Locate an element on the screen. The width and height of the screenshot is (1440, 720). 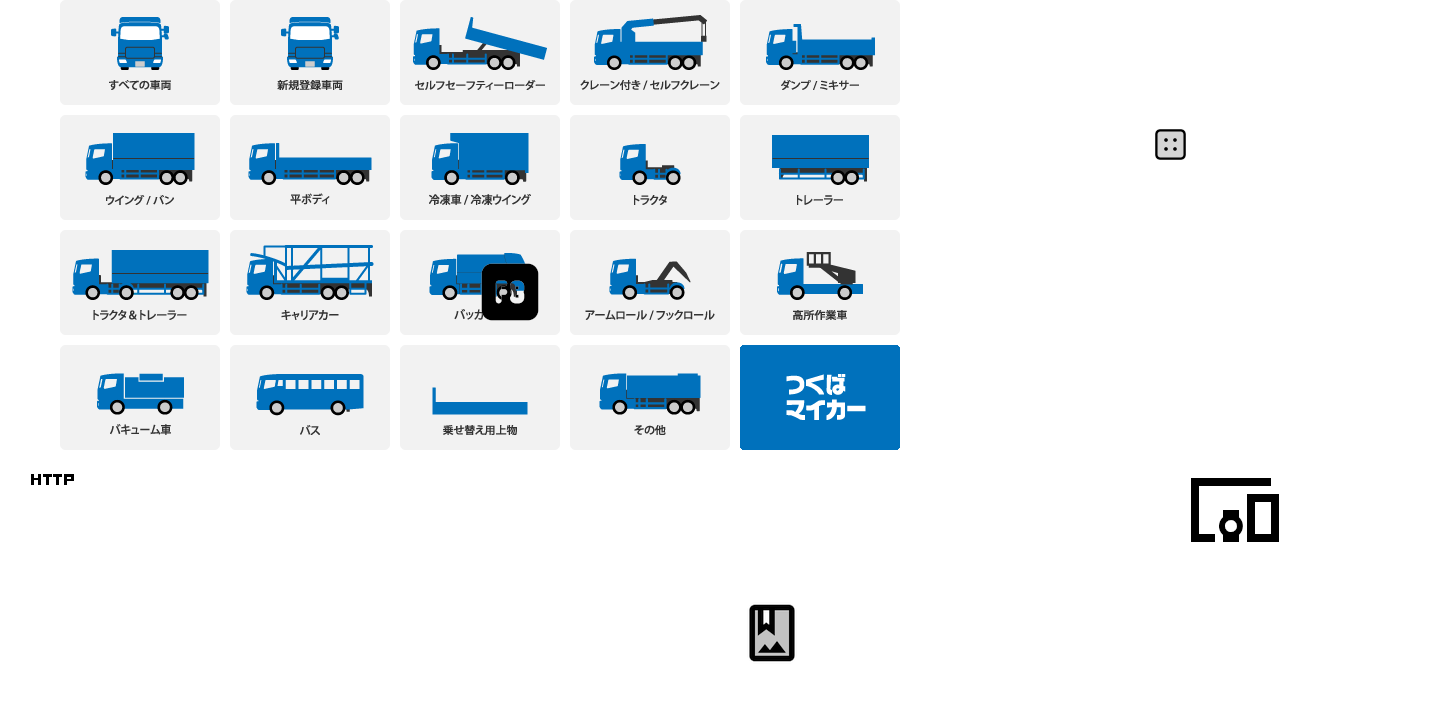
Facebook F8 developer conference logo or branding is located at coordinates (510, 292).